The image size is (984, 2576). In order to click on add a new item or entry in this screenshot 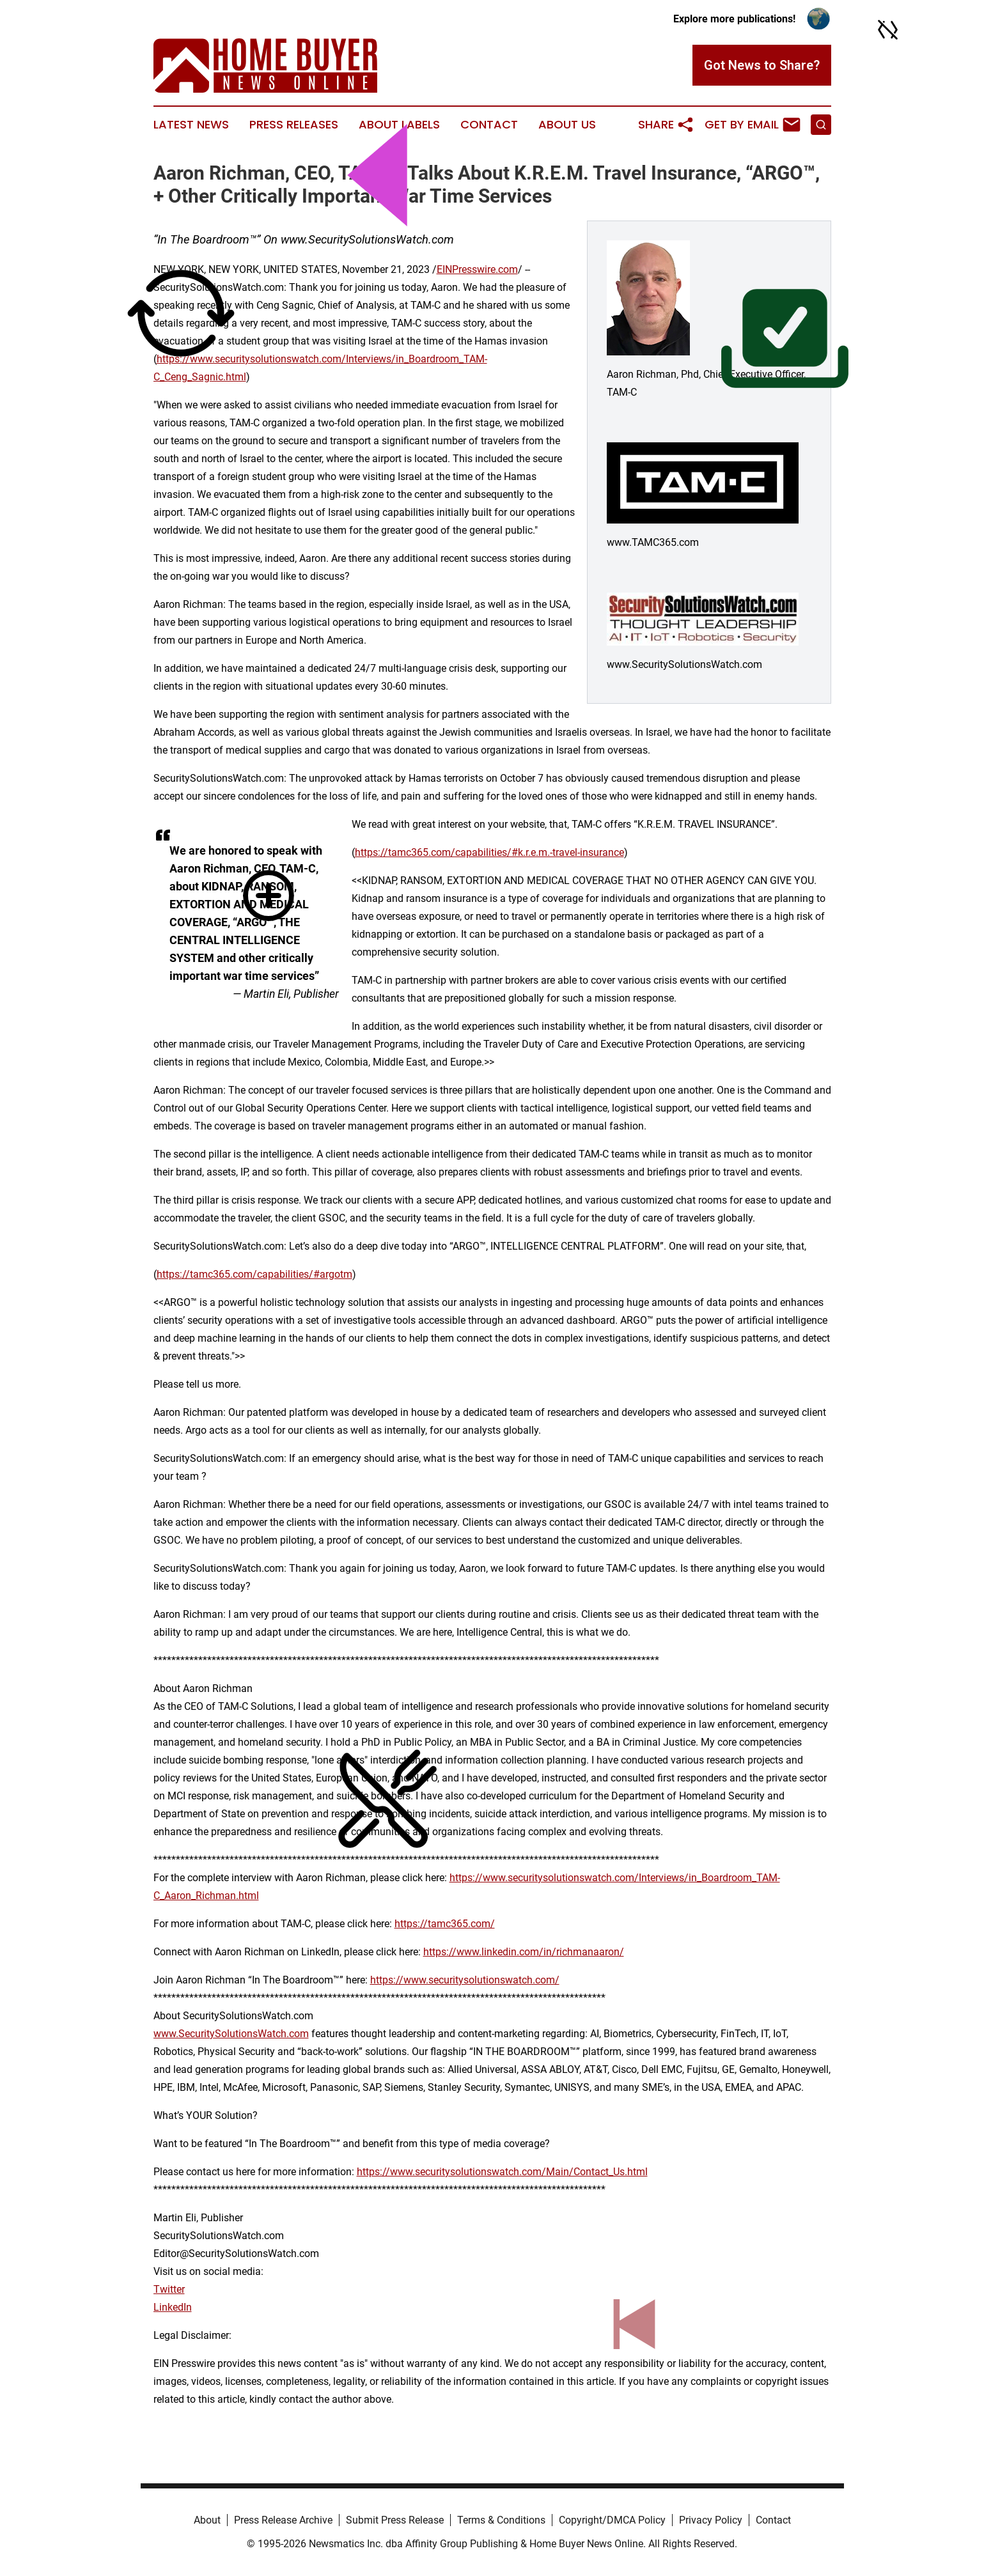, I will do `click(269, 896)`.